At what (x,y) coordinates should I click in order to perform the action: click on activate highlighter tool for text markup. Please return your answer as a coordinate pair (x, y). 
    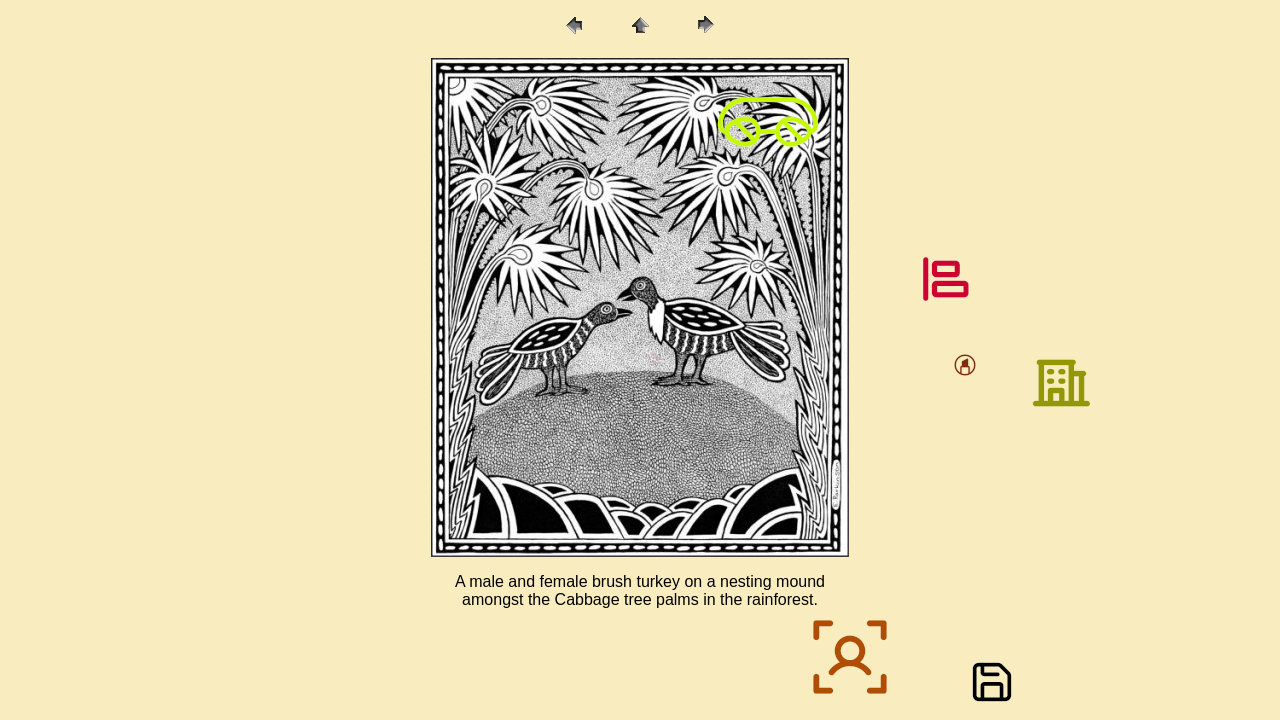
    Looking at the image, I should click on (965, 365).